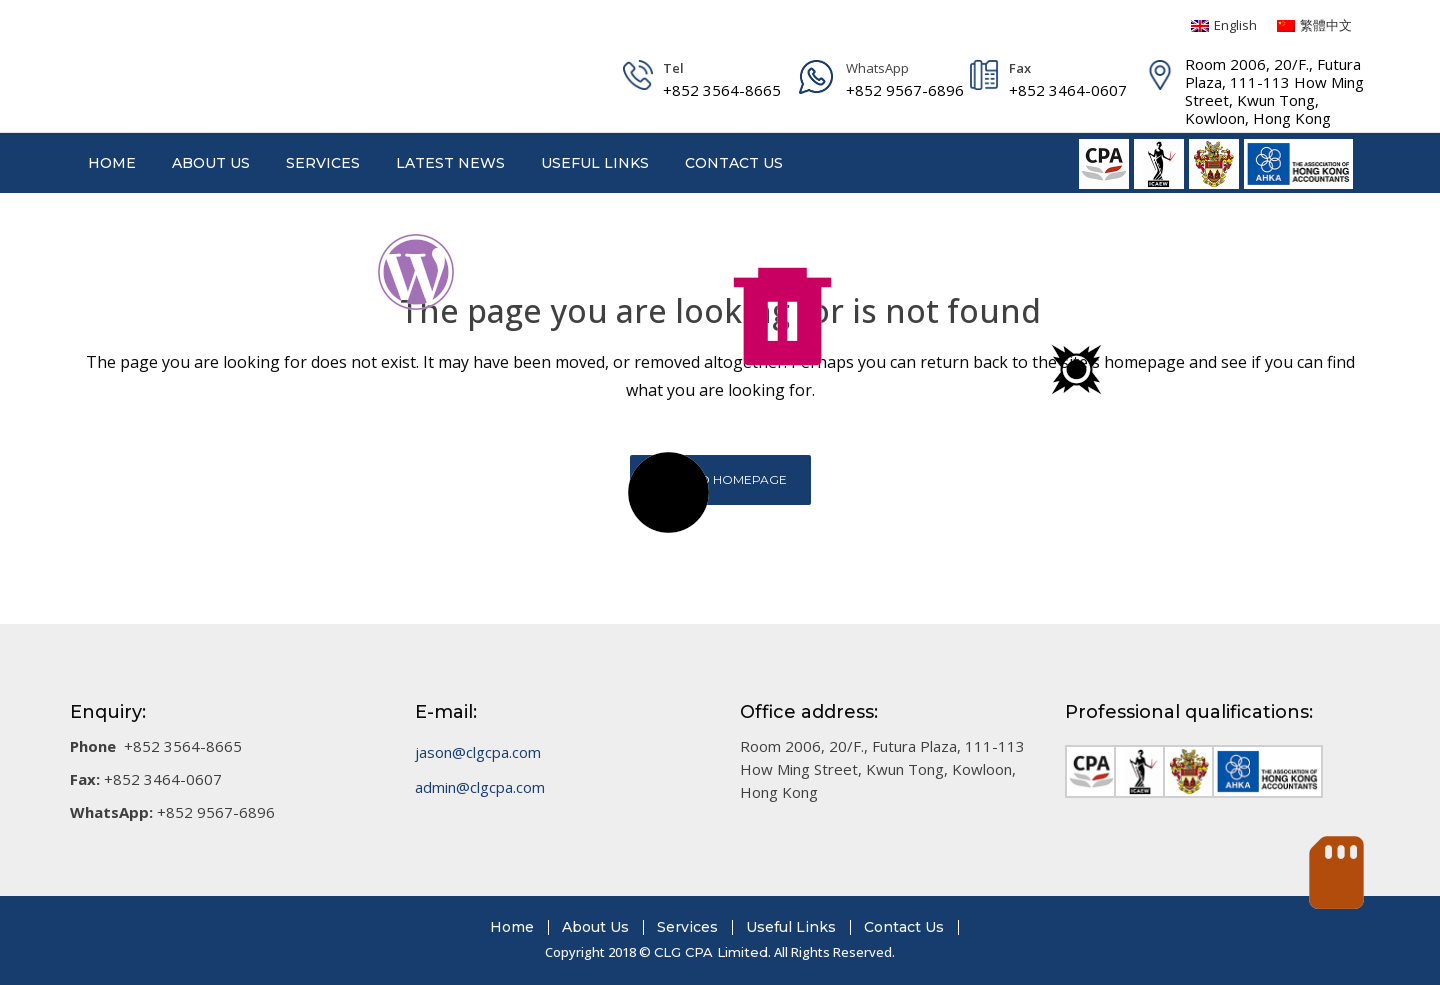 The height and width of the screenshot is (985, 1440). Describe the element at coordinates (416, 272) in the screenshot. I see `wordpress logo` at that location.